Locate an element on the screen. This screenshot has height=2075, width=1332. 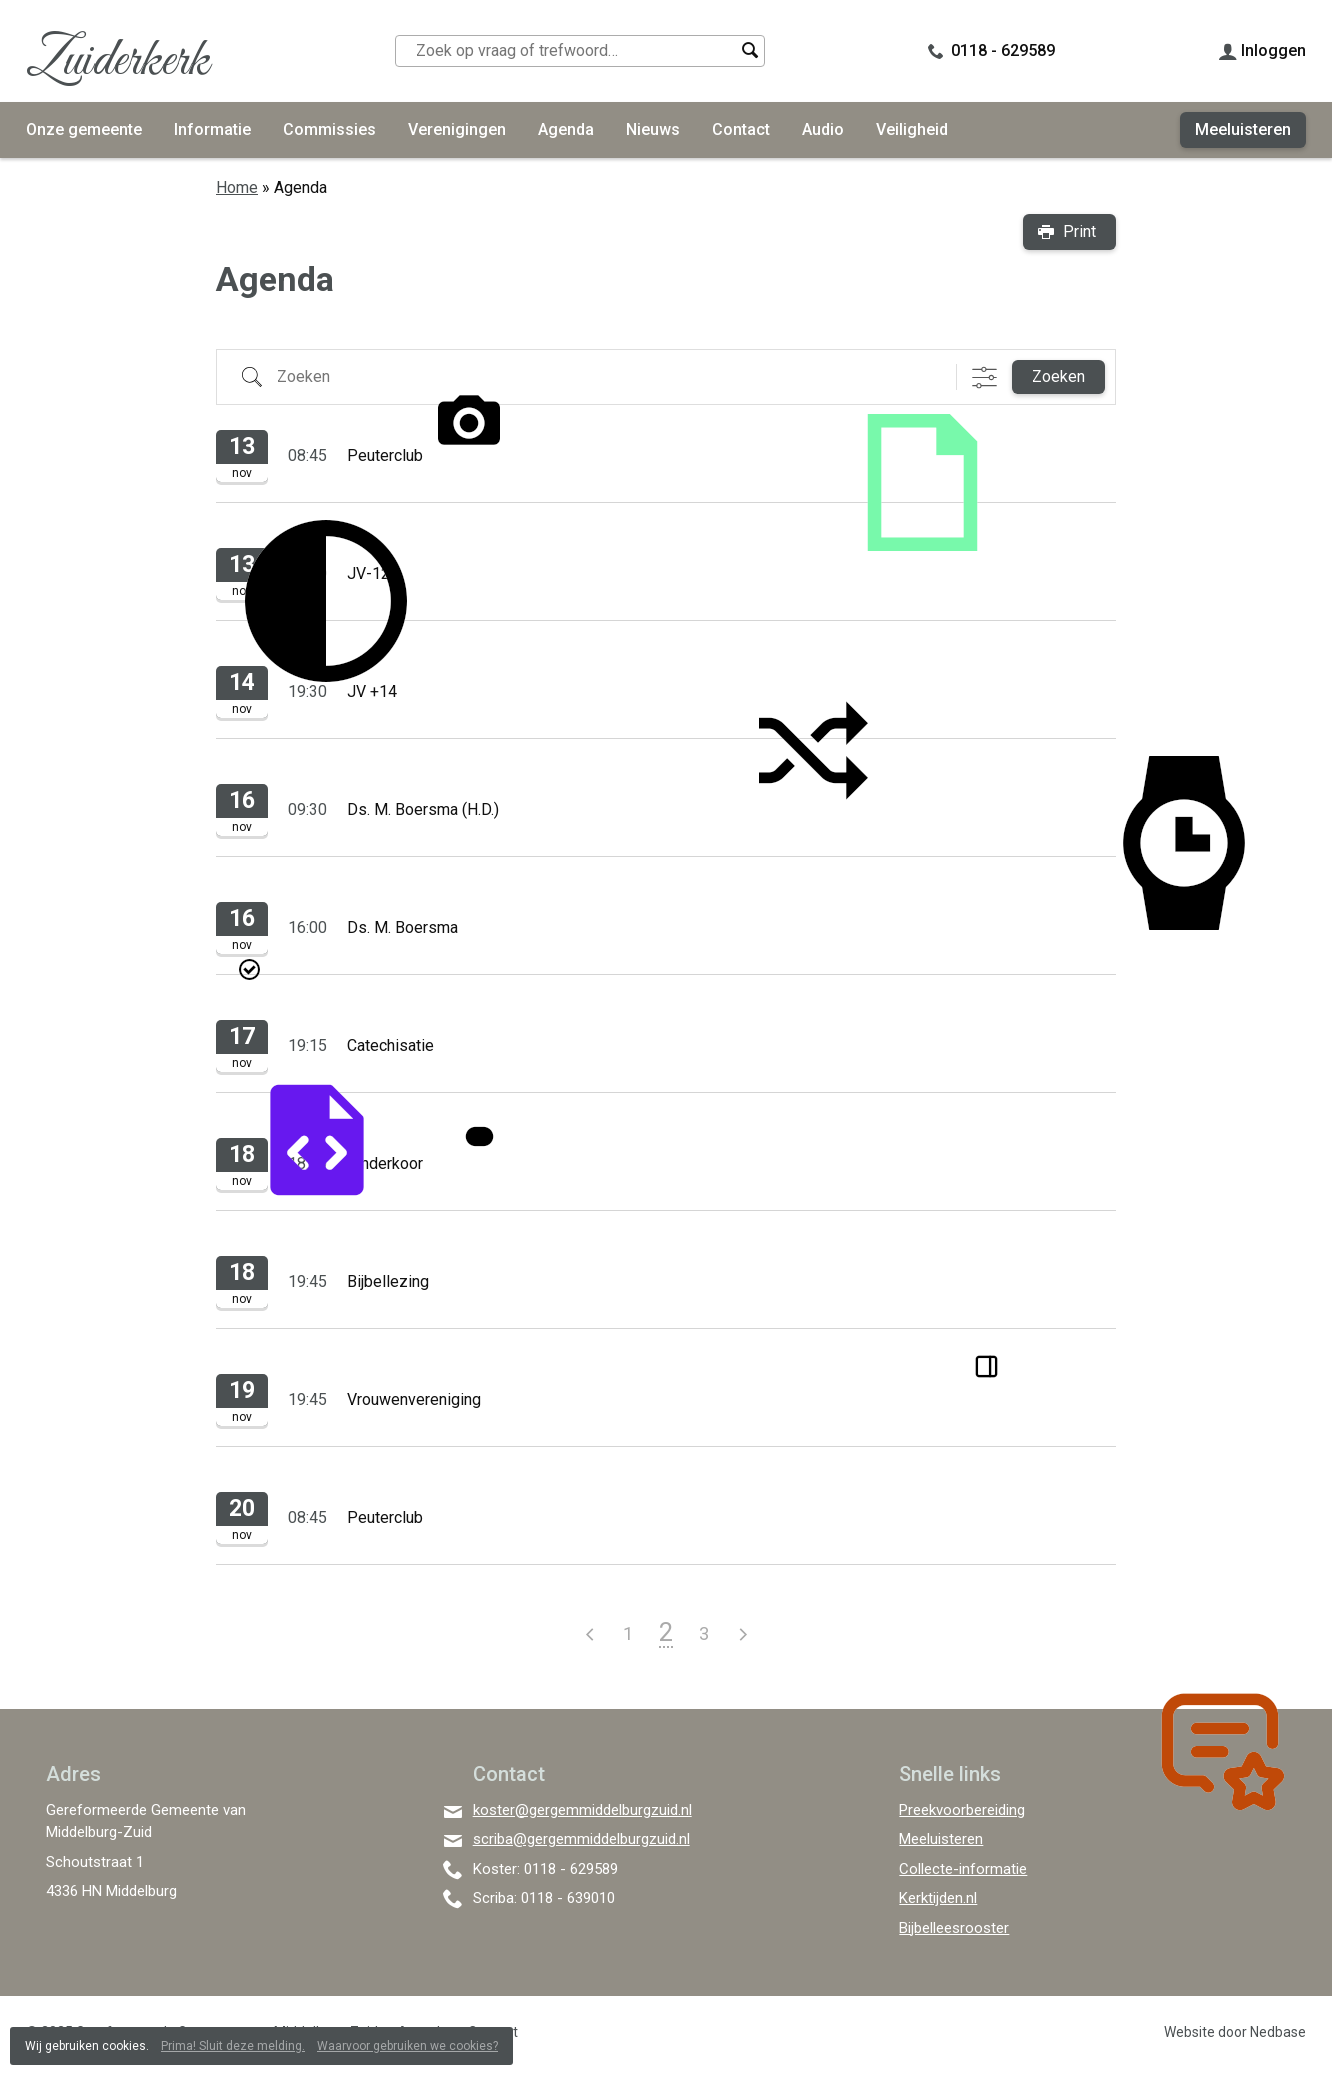
indicates task or action completed successfully is located at coordinates (249, 969).